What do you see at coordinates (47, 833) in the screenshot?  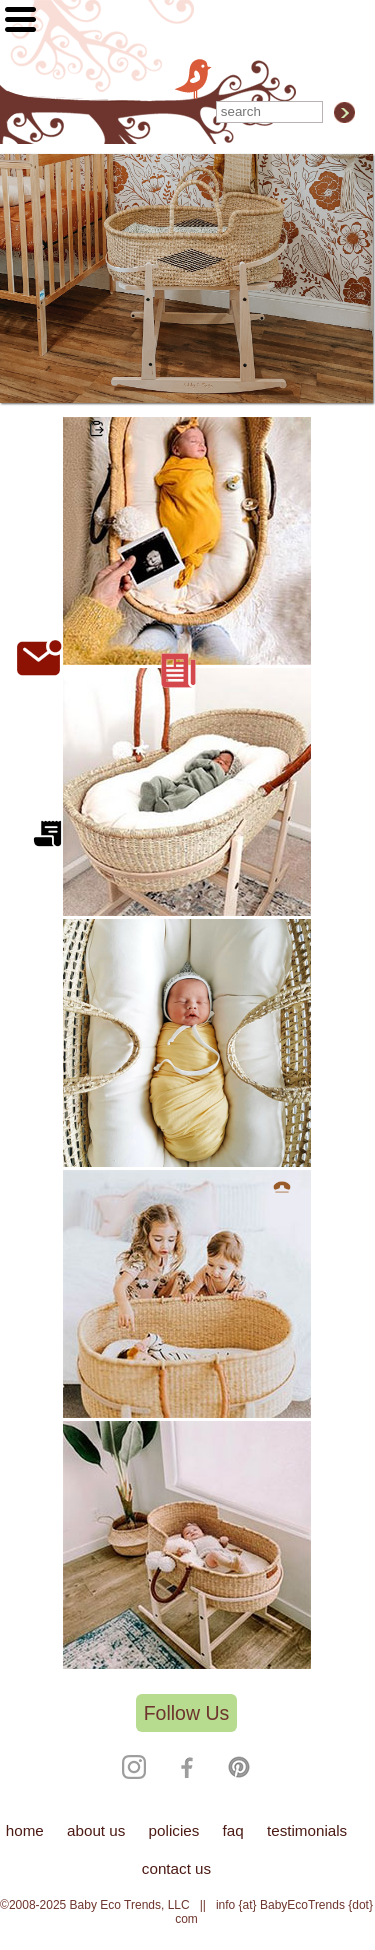 I see `view purchase receipt or transaction history` at bounding box center [47, 833].